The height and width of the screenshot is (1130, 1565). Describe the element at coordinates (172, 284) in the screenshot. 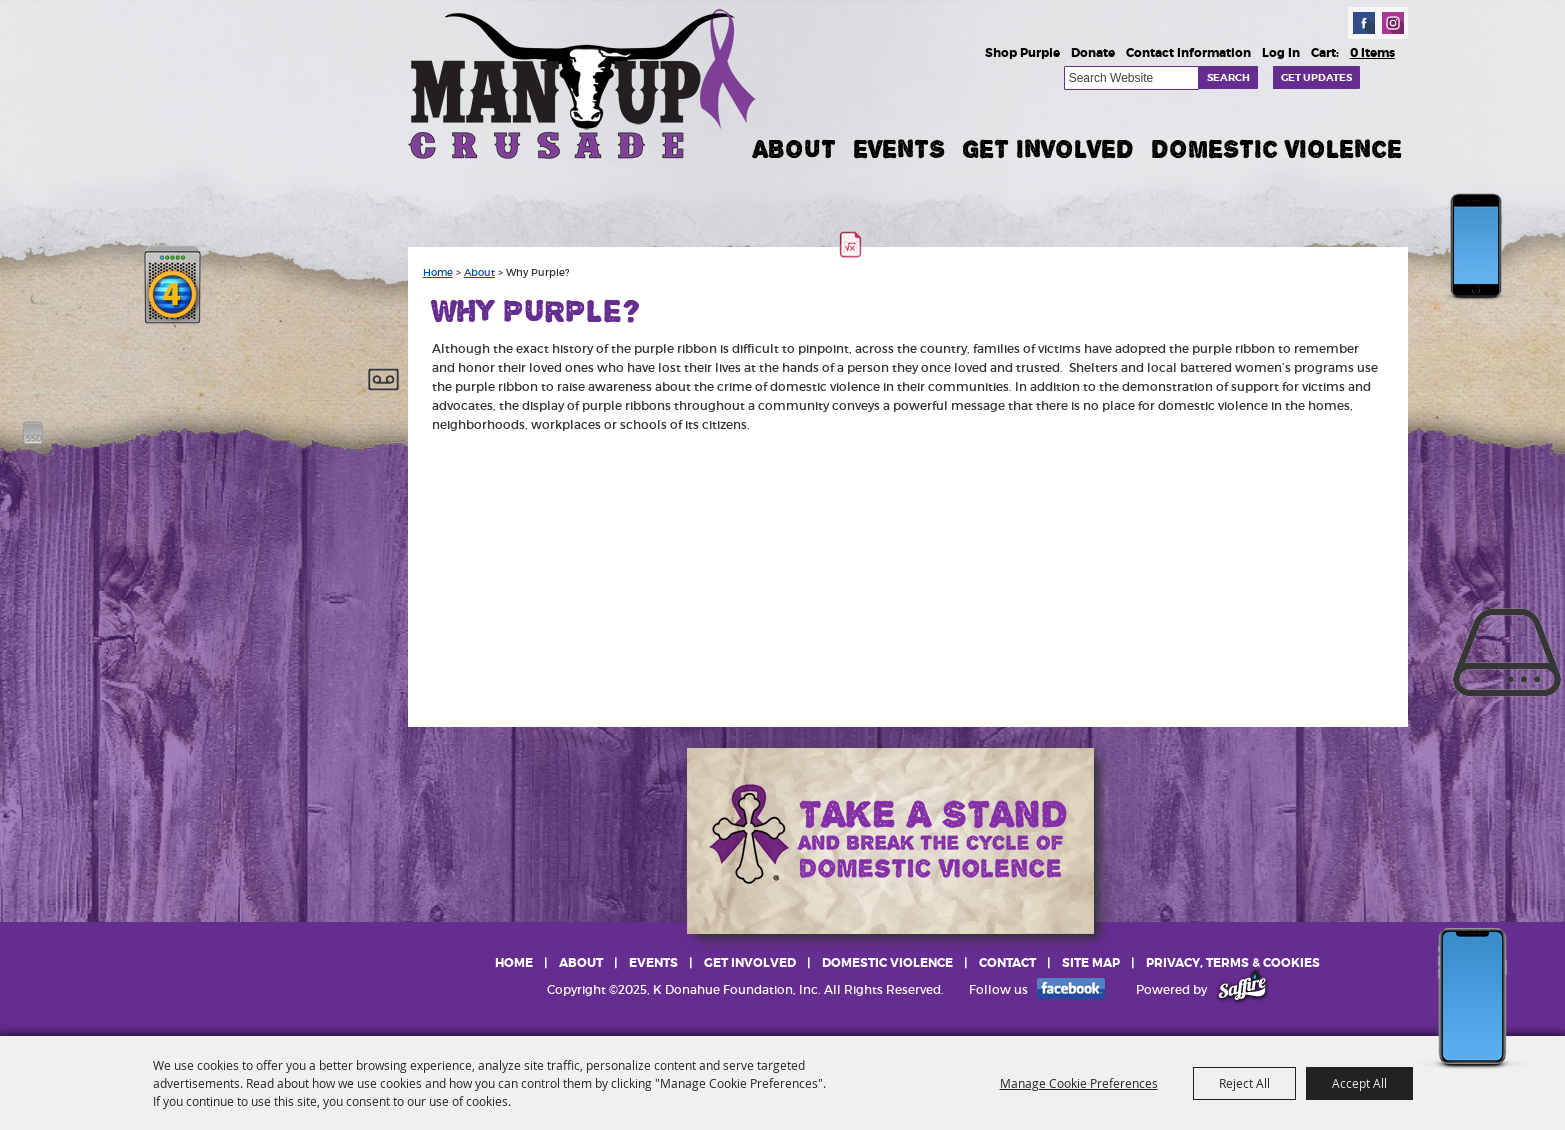

I see `access RAID 4 storage configuration settings` at that location.